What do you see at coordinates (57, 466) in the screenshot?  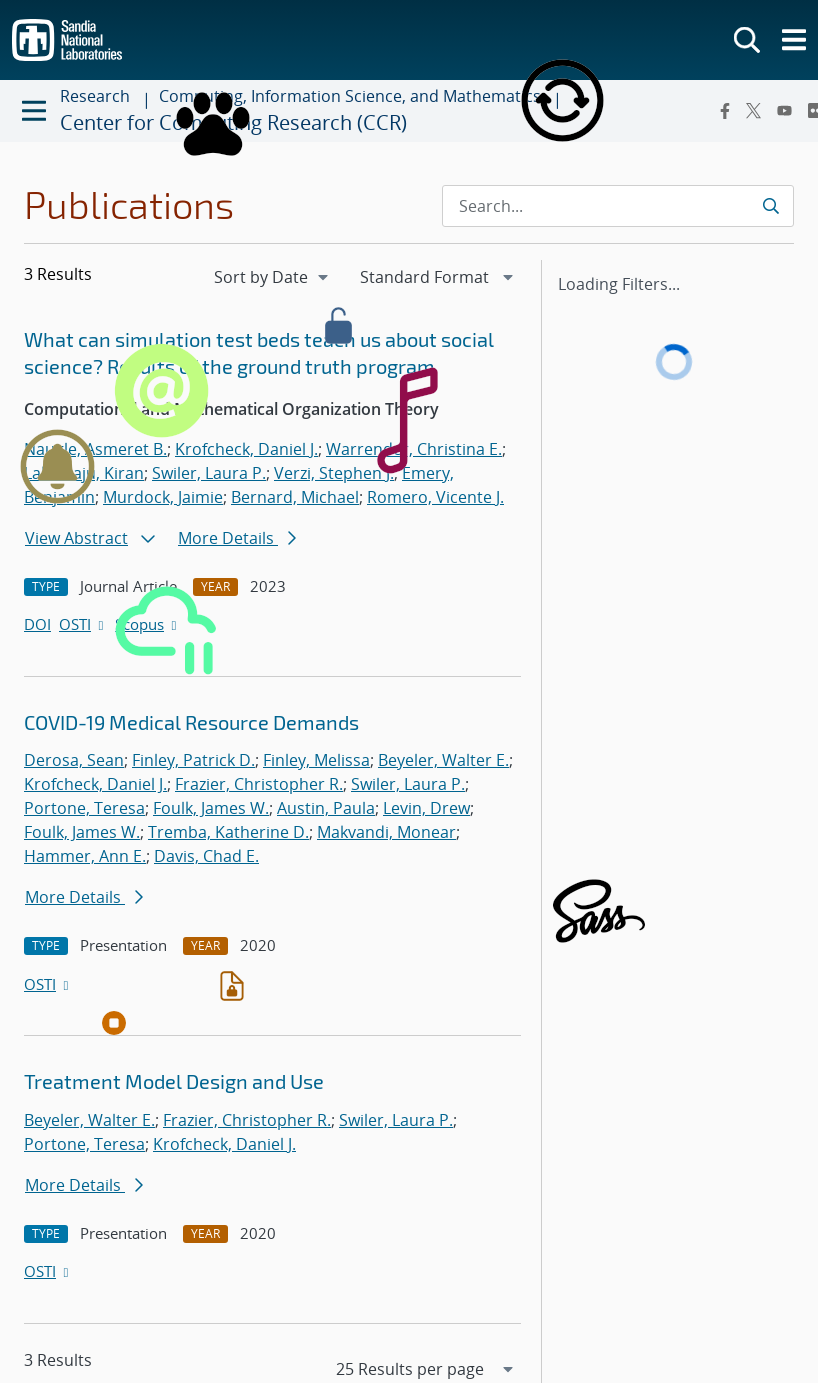 I see `access notification settings` at bounding box center [57, 466].